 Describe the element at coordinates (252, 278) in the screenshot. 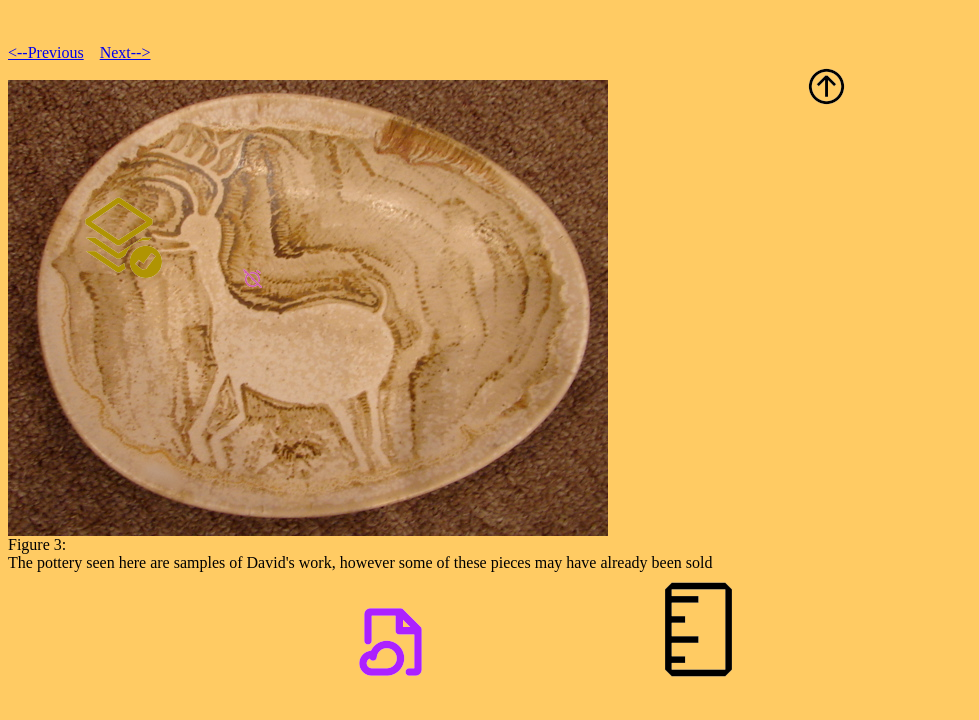

I see `disable or turn off alarm` at that location.